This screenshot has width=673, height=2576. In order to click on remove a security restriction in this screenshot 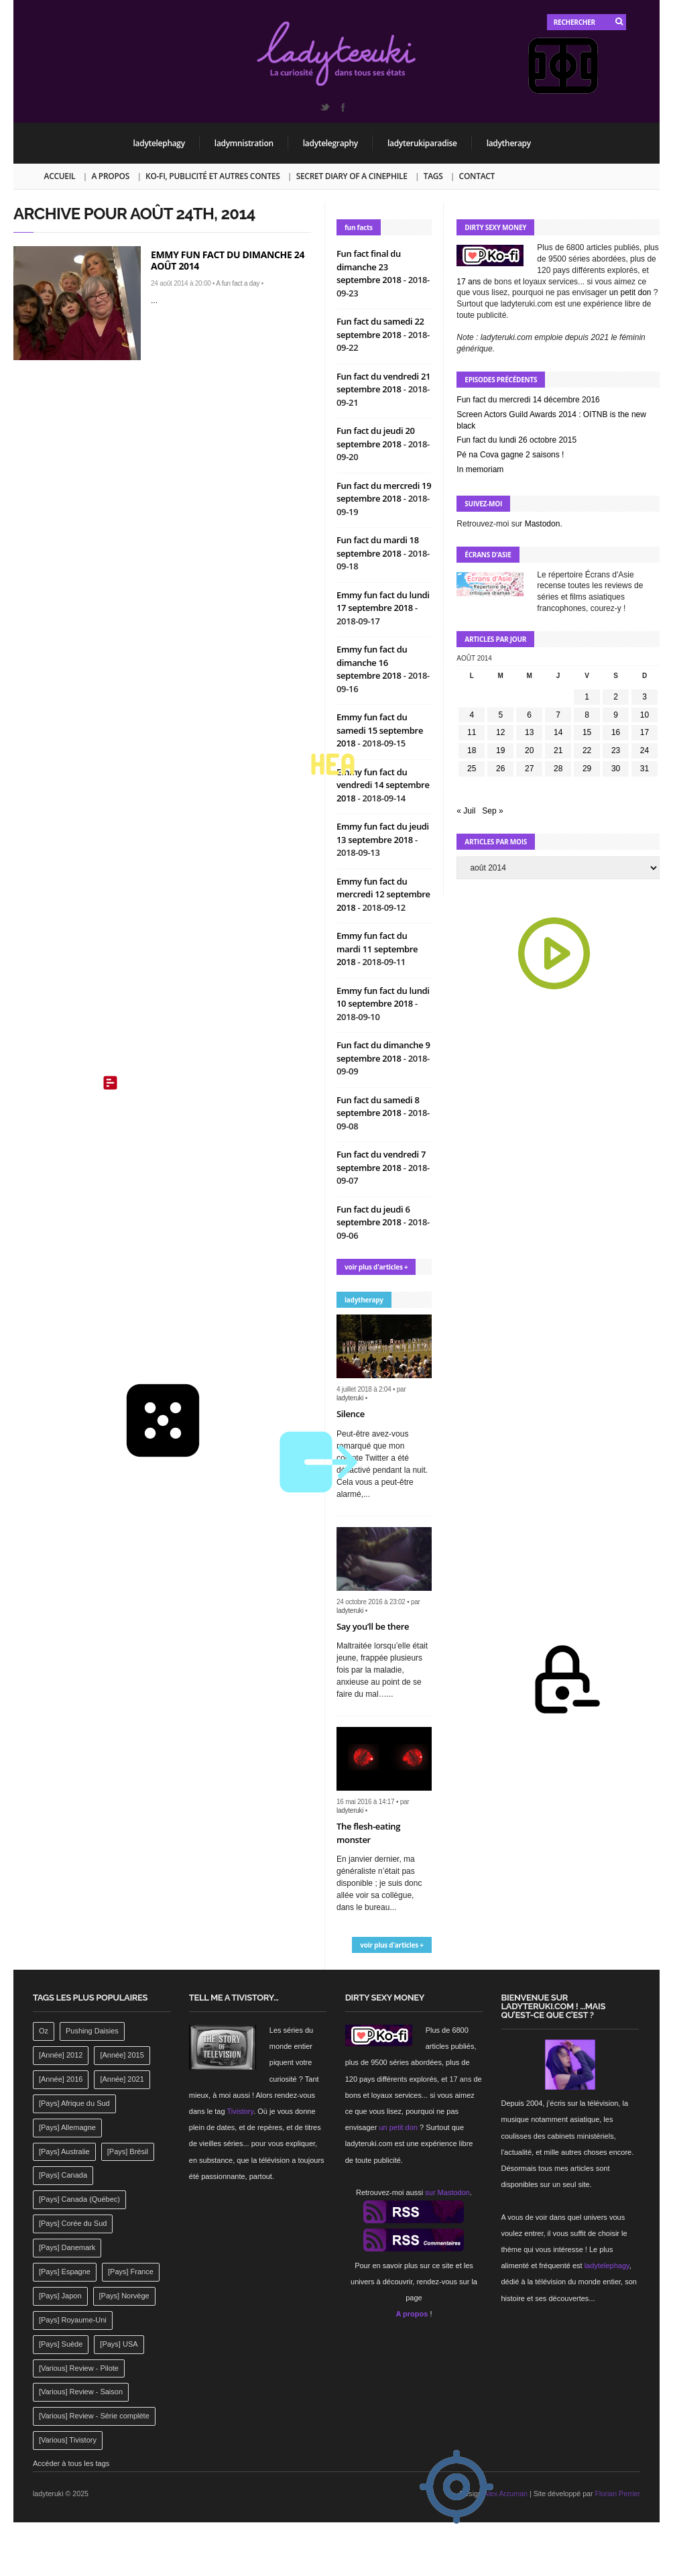, I will do `click(562, 1679)`.